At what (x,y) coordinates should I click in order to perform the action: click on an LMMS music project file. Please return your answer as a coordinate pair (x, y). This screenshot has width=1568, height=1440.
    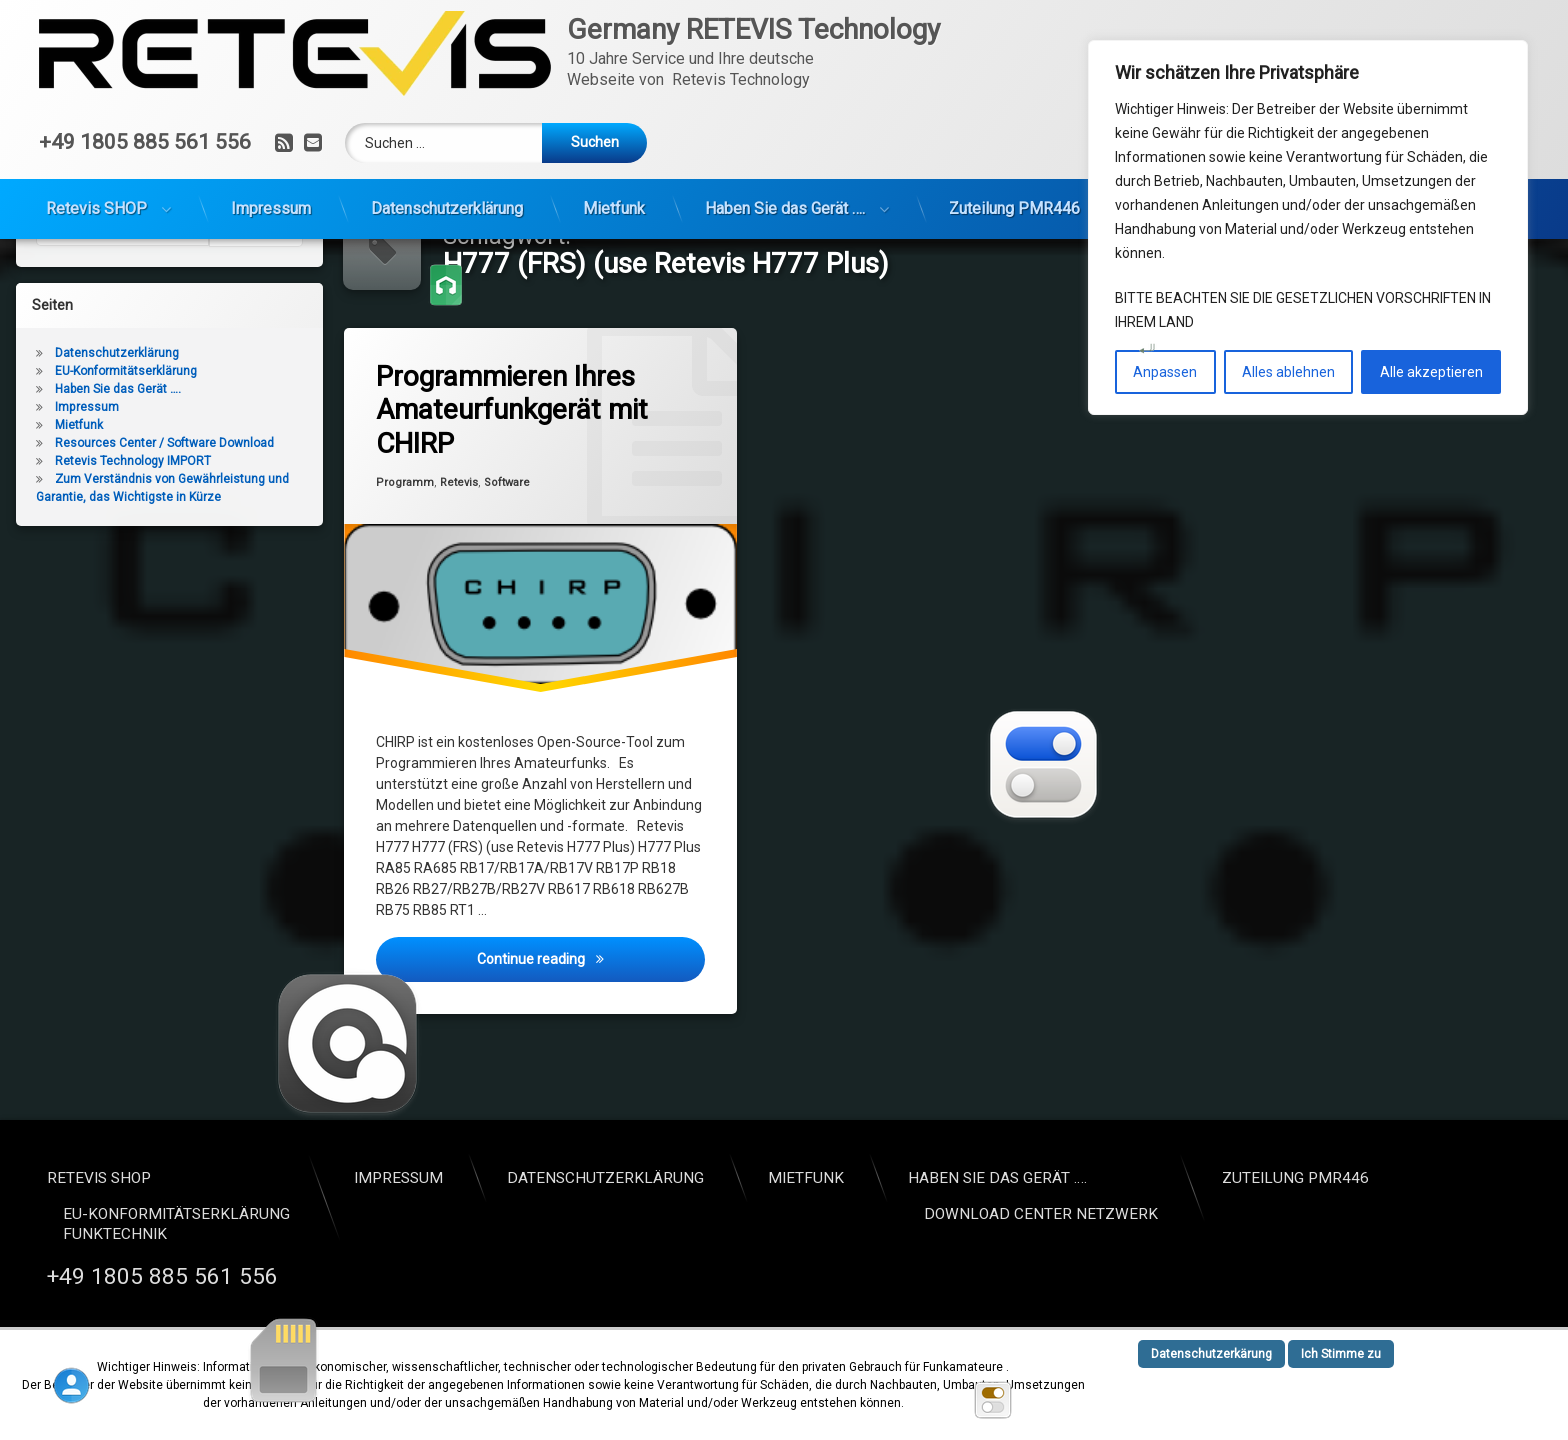
    Looking at the image, I should click on (446, 285).